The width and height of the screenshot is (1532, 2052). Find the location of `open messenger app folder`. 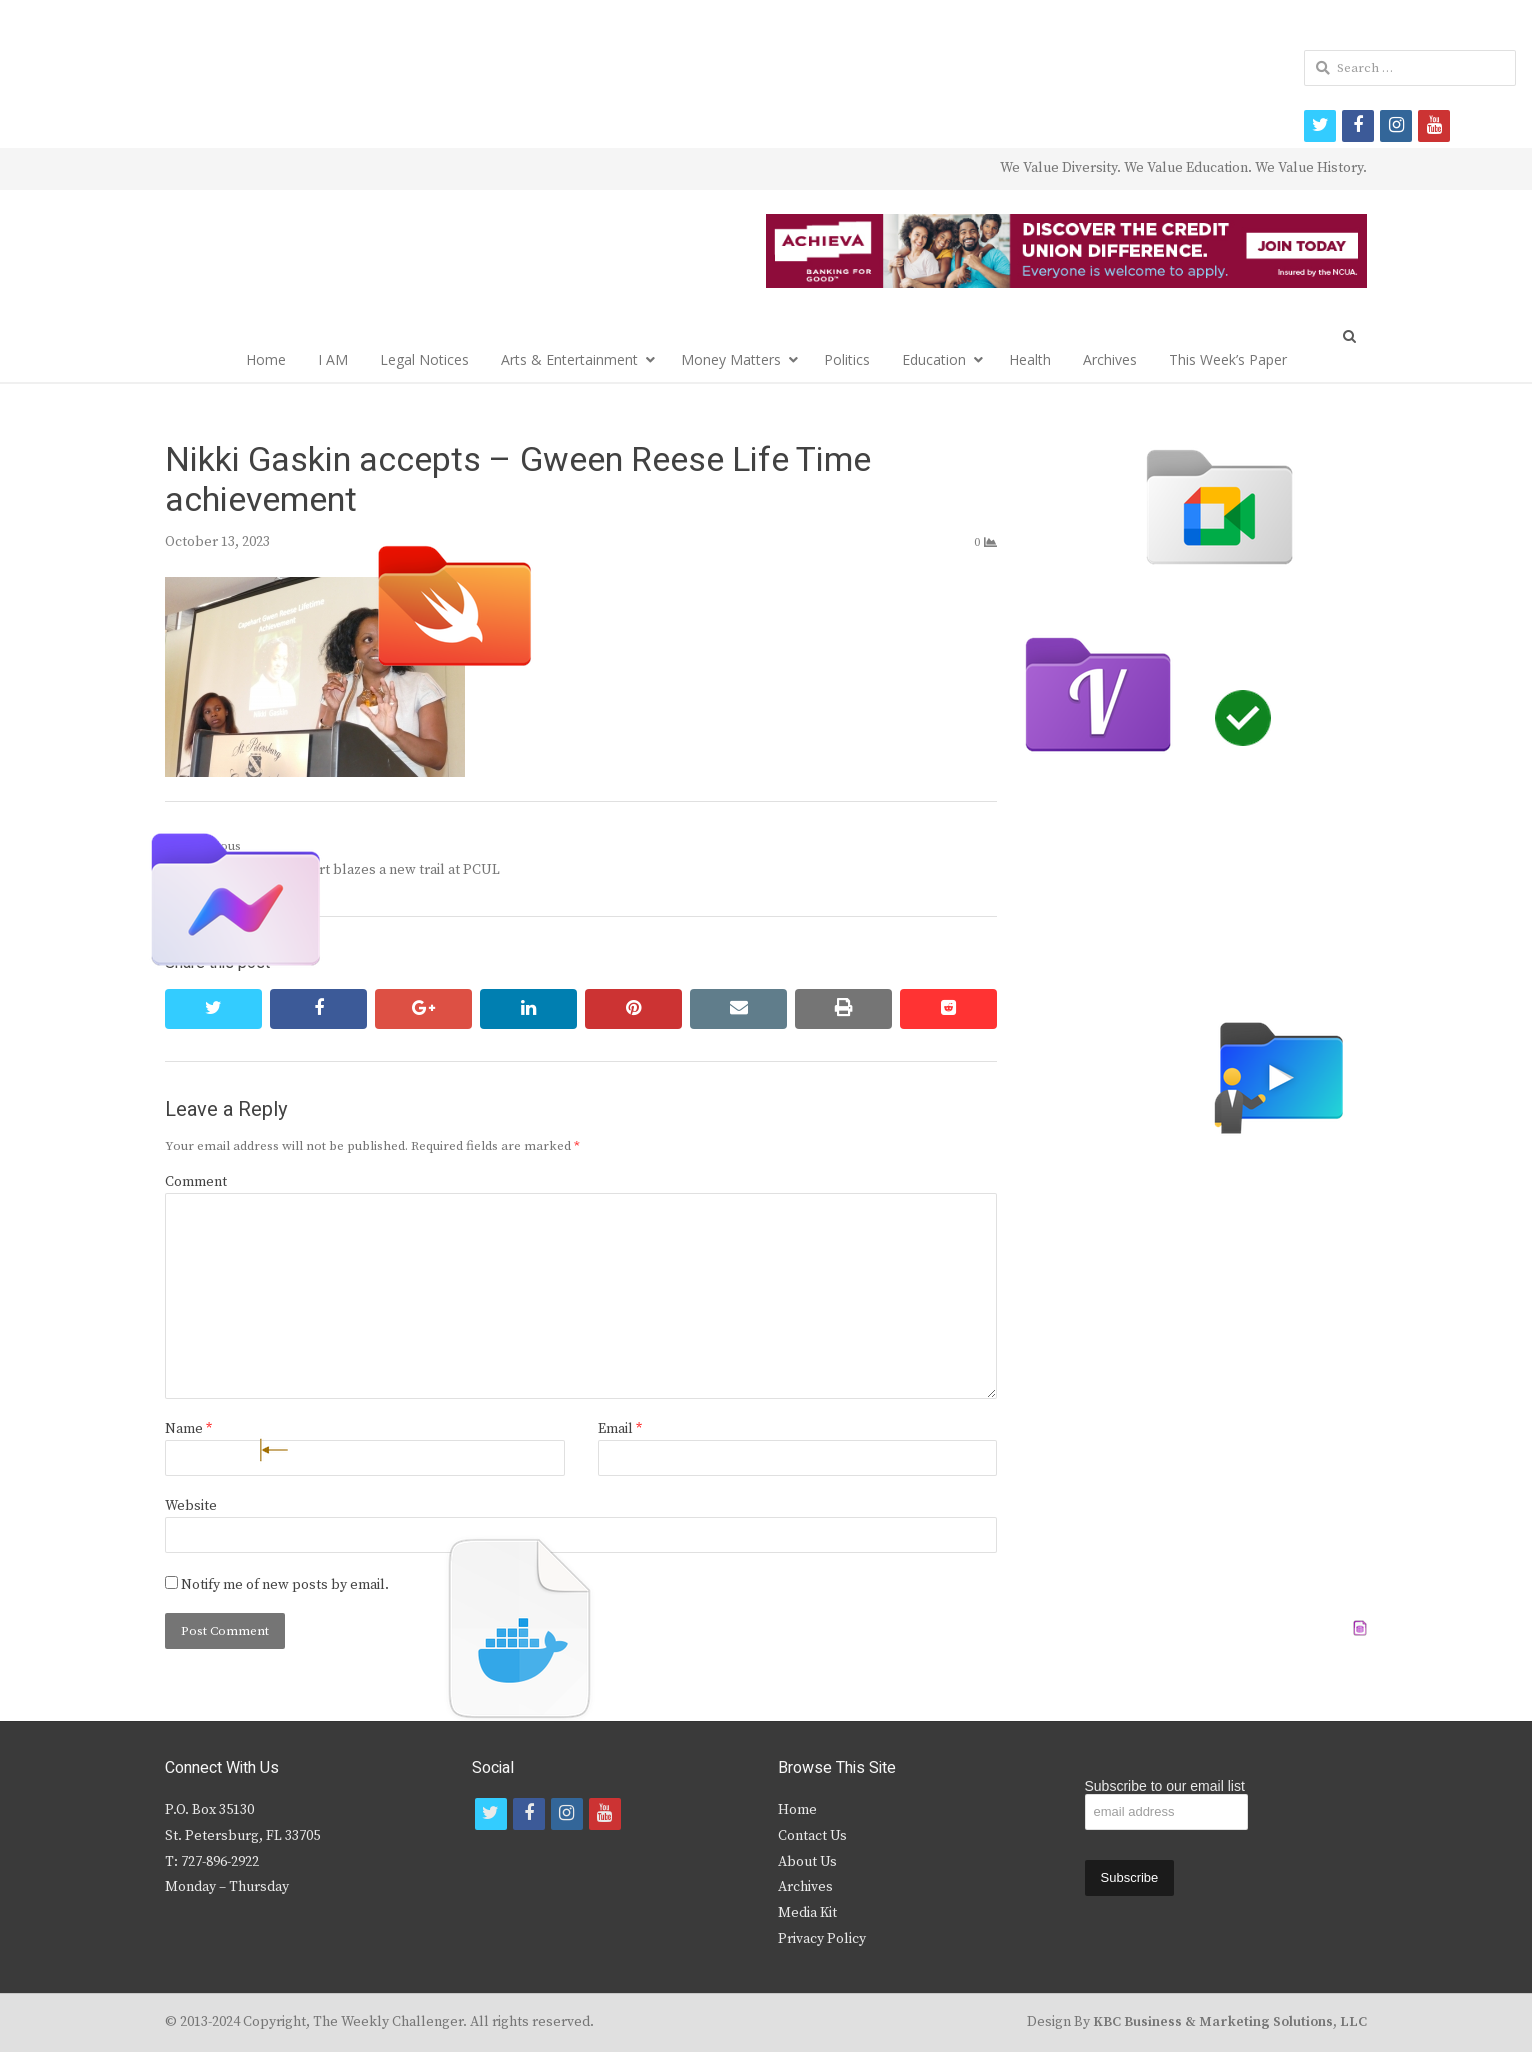

open messenger app folder is located at coordinates (235, 904).